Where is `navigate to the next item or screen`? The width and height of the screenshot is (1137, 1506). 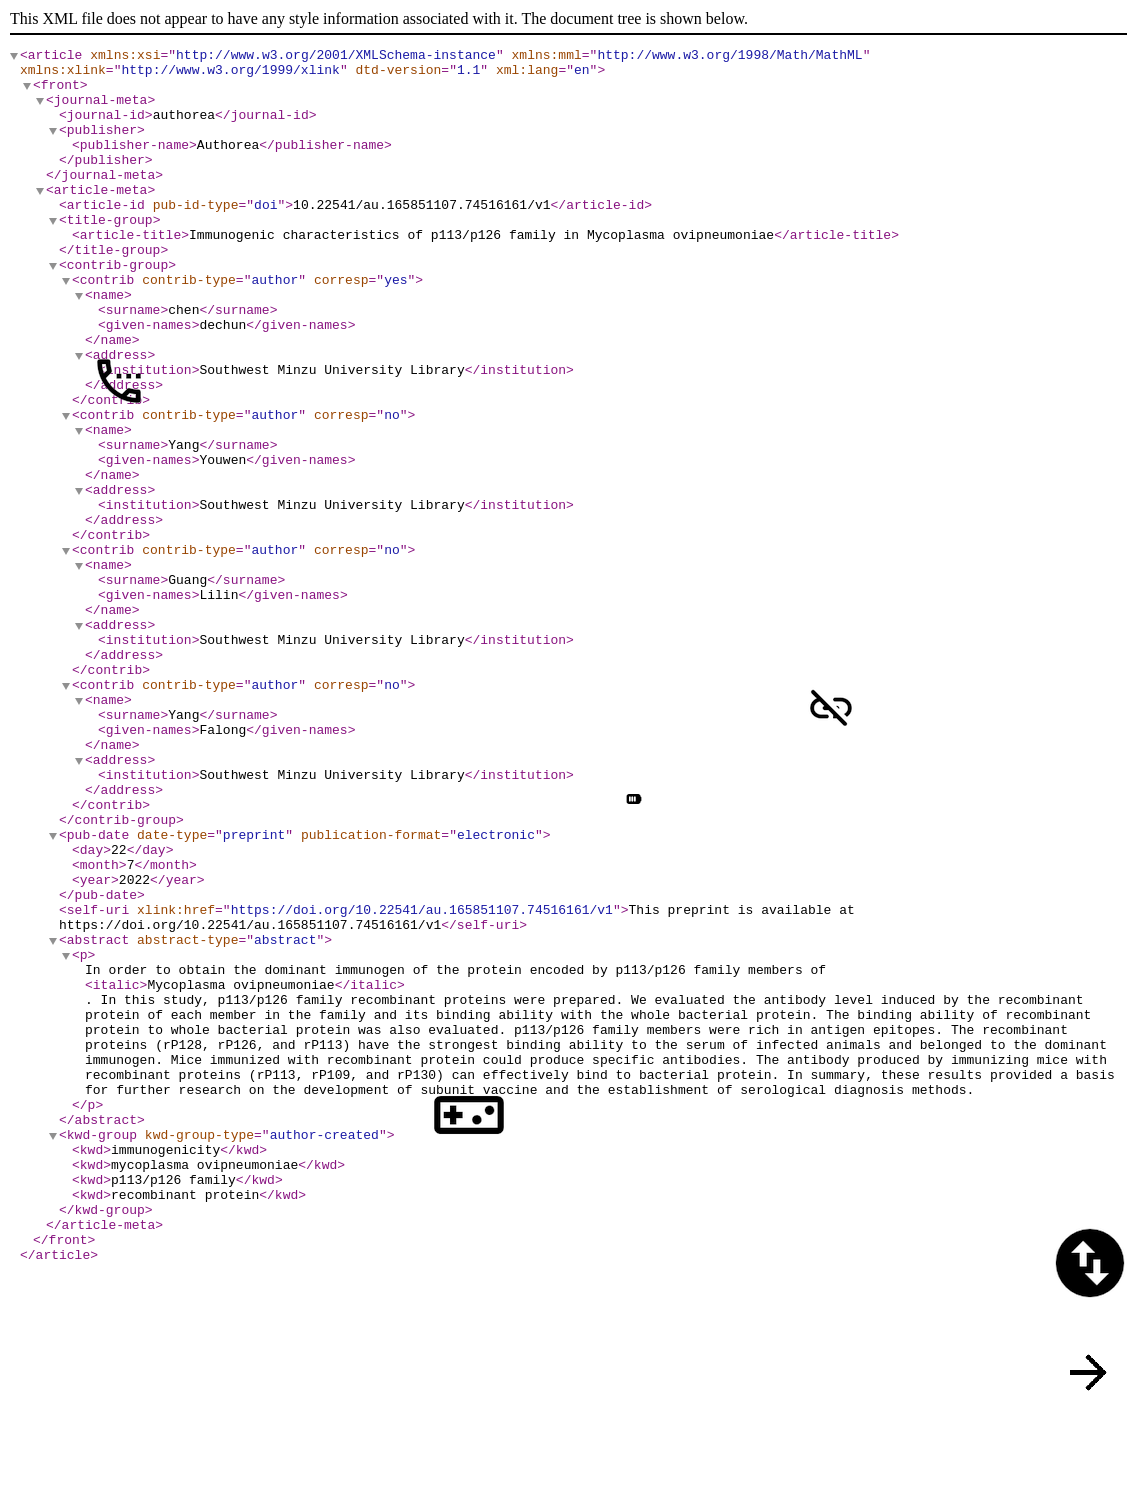 navigate to the next item or screen is located at coordinates (1088, 1372).